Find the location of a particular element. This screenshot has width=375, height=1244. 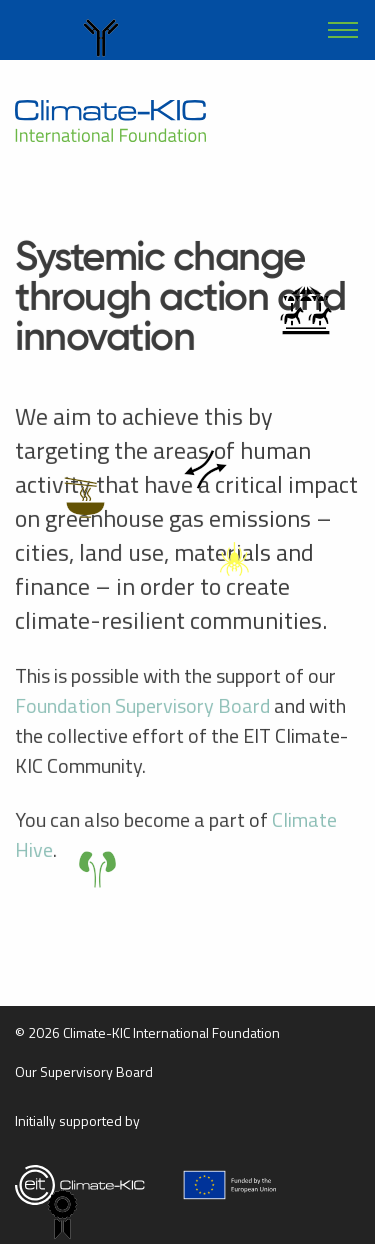

indicates a spooky or halloween-themed game element is located at coordinates (234, 559).